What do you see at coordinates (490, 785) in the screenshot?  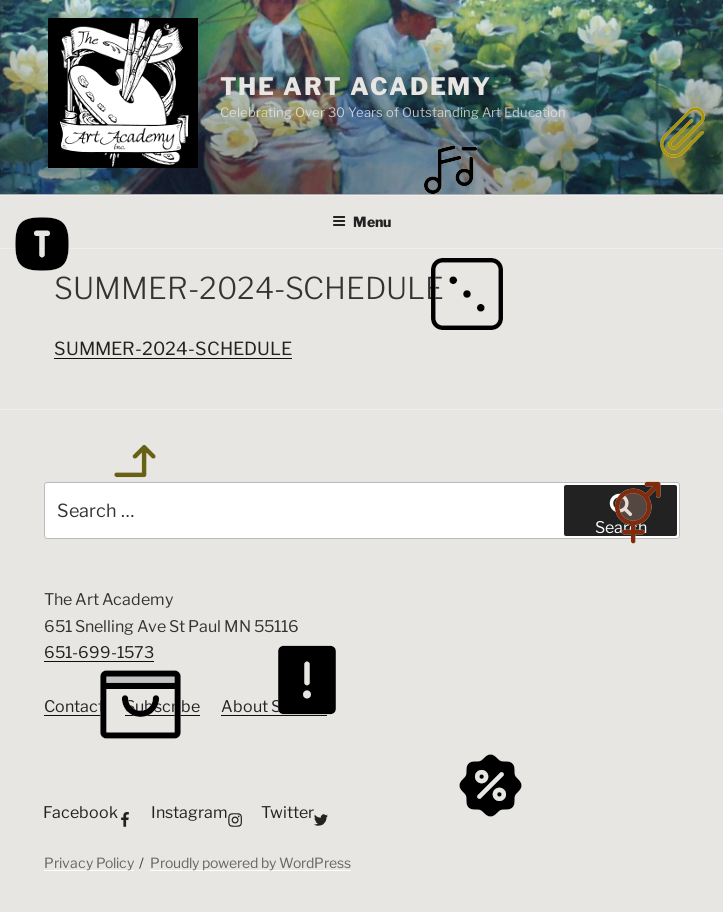 I see `view available discounts or promotions` at bounding box center [490, 785].